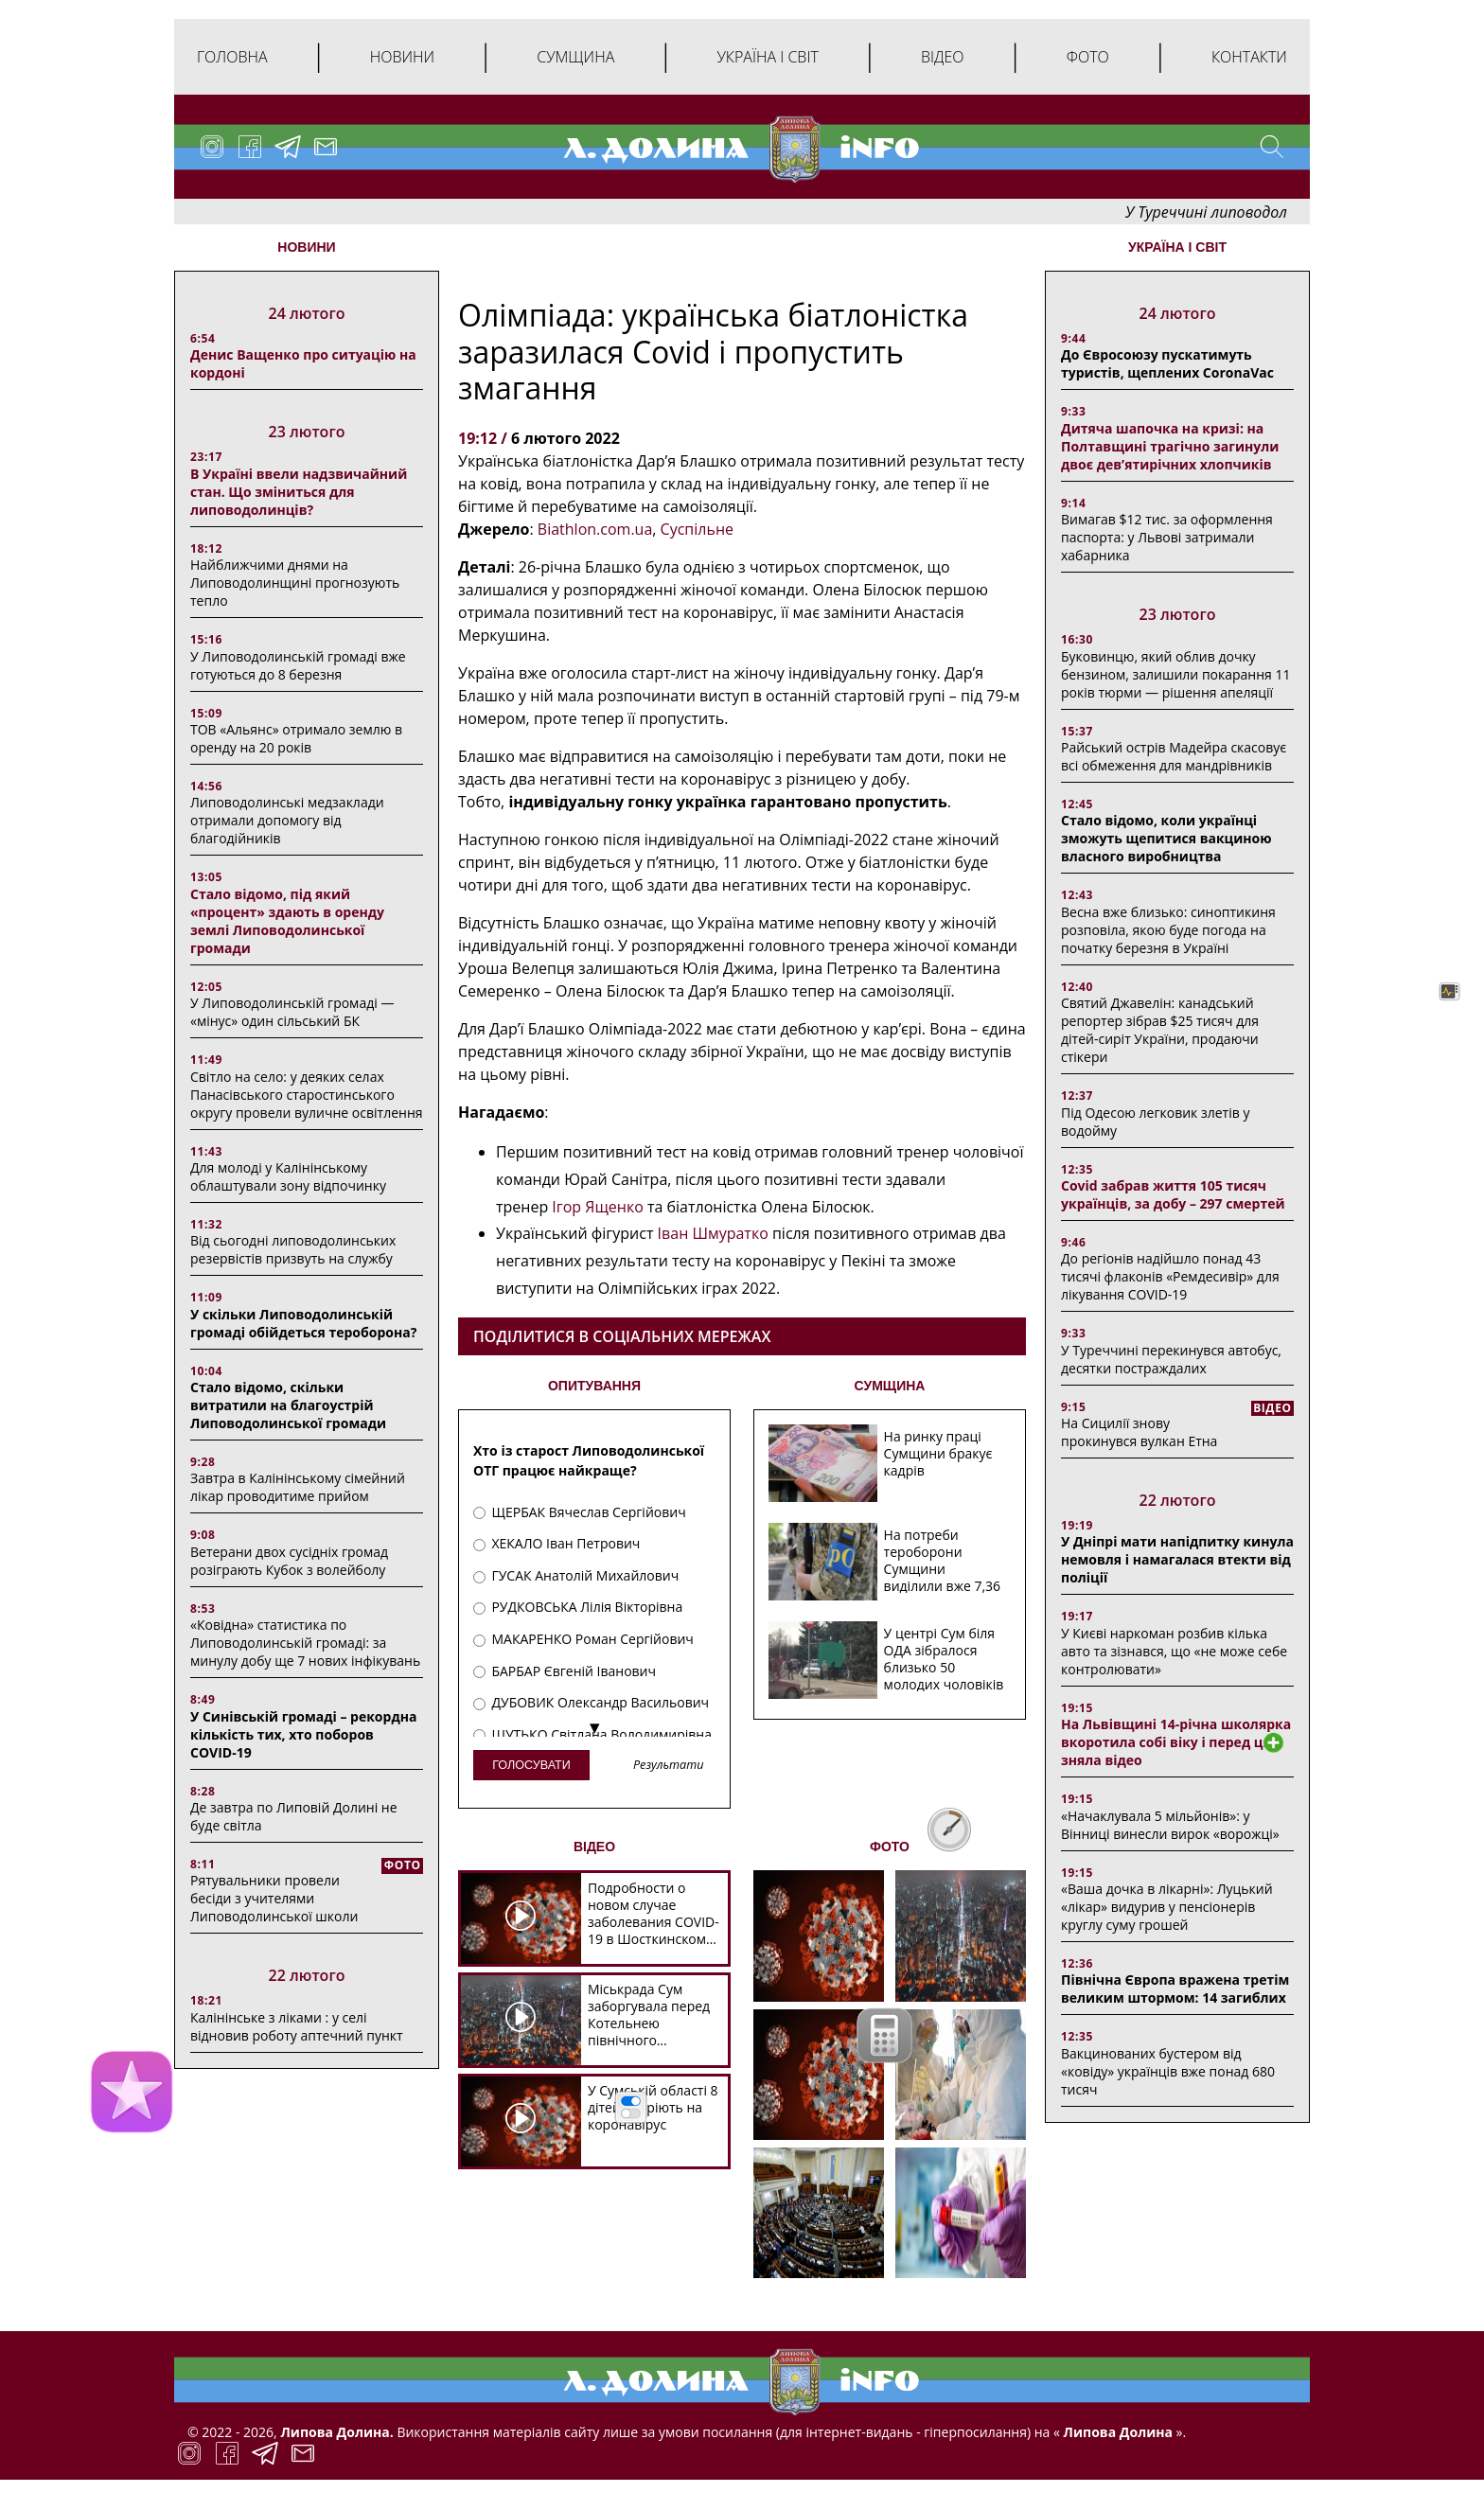  I want to click on open the iTunes Store app, so click(132, 2092).